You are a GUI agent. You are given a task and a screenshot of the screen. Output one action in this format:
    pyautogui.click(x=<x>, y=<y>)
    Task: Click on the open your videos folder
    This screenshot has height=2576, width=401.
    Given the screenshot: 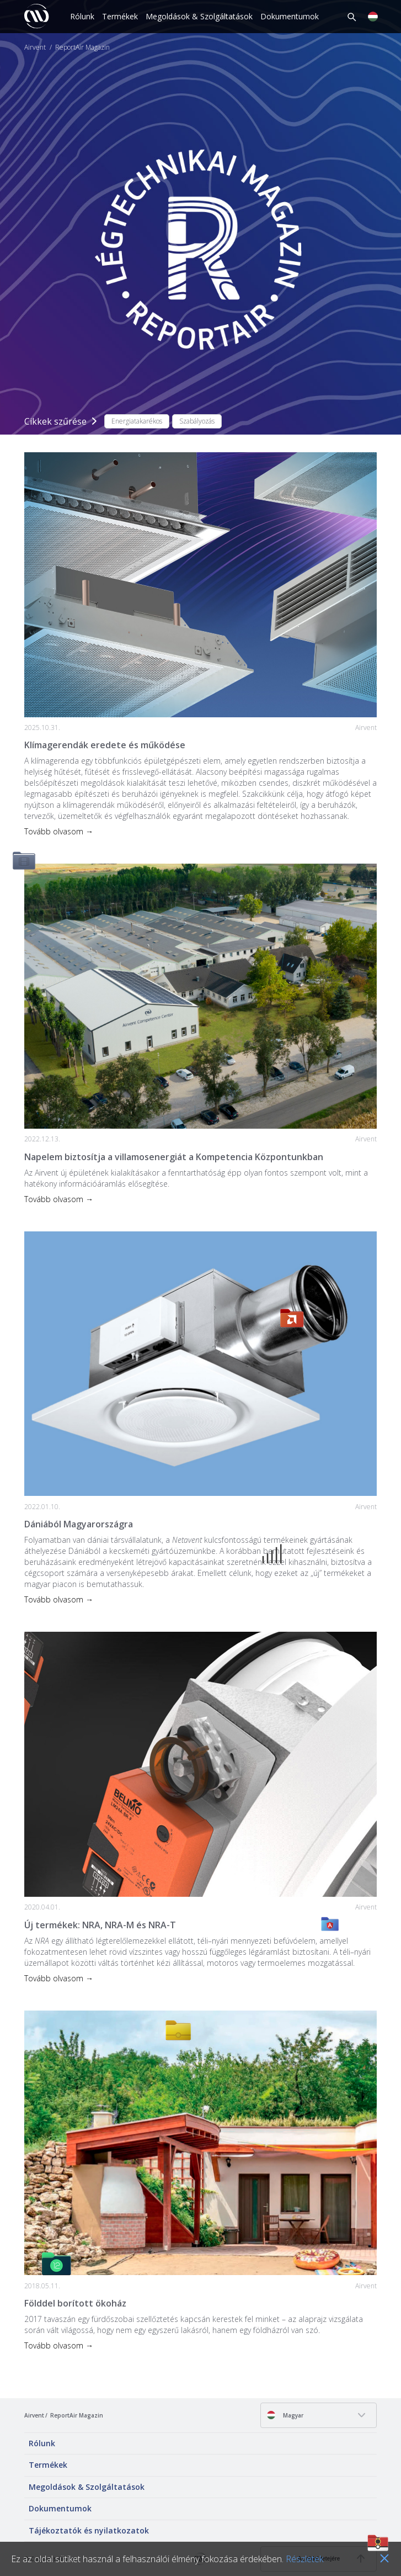 What is the action you would take?
    pyautogui.click(x=24, y=860)
    